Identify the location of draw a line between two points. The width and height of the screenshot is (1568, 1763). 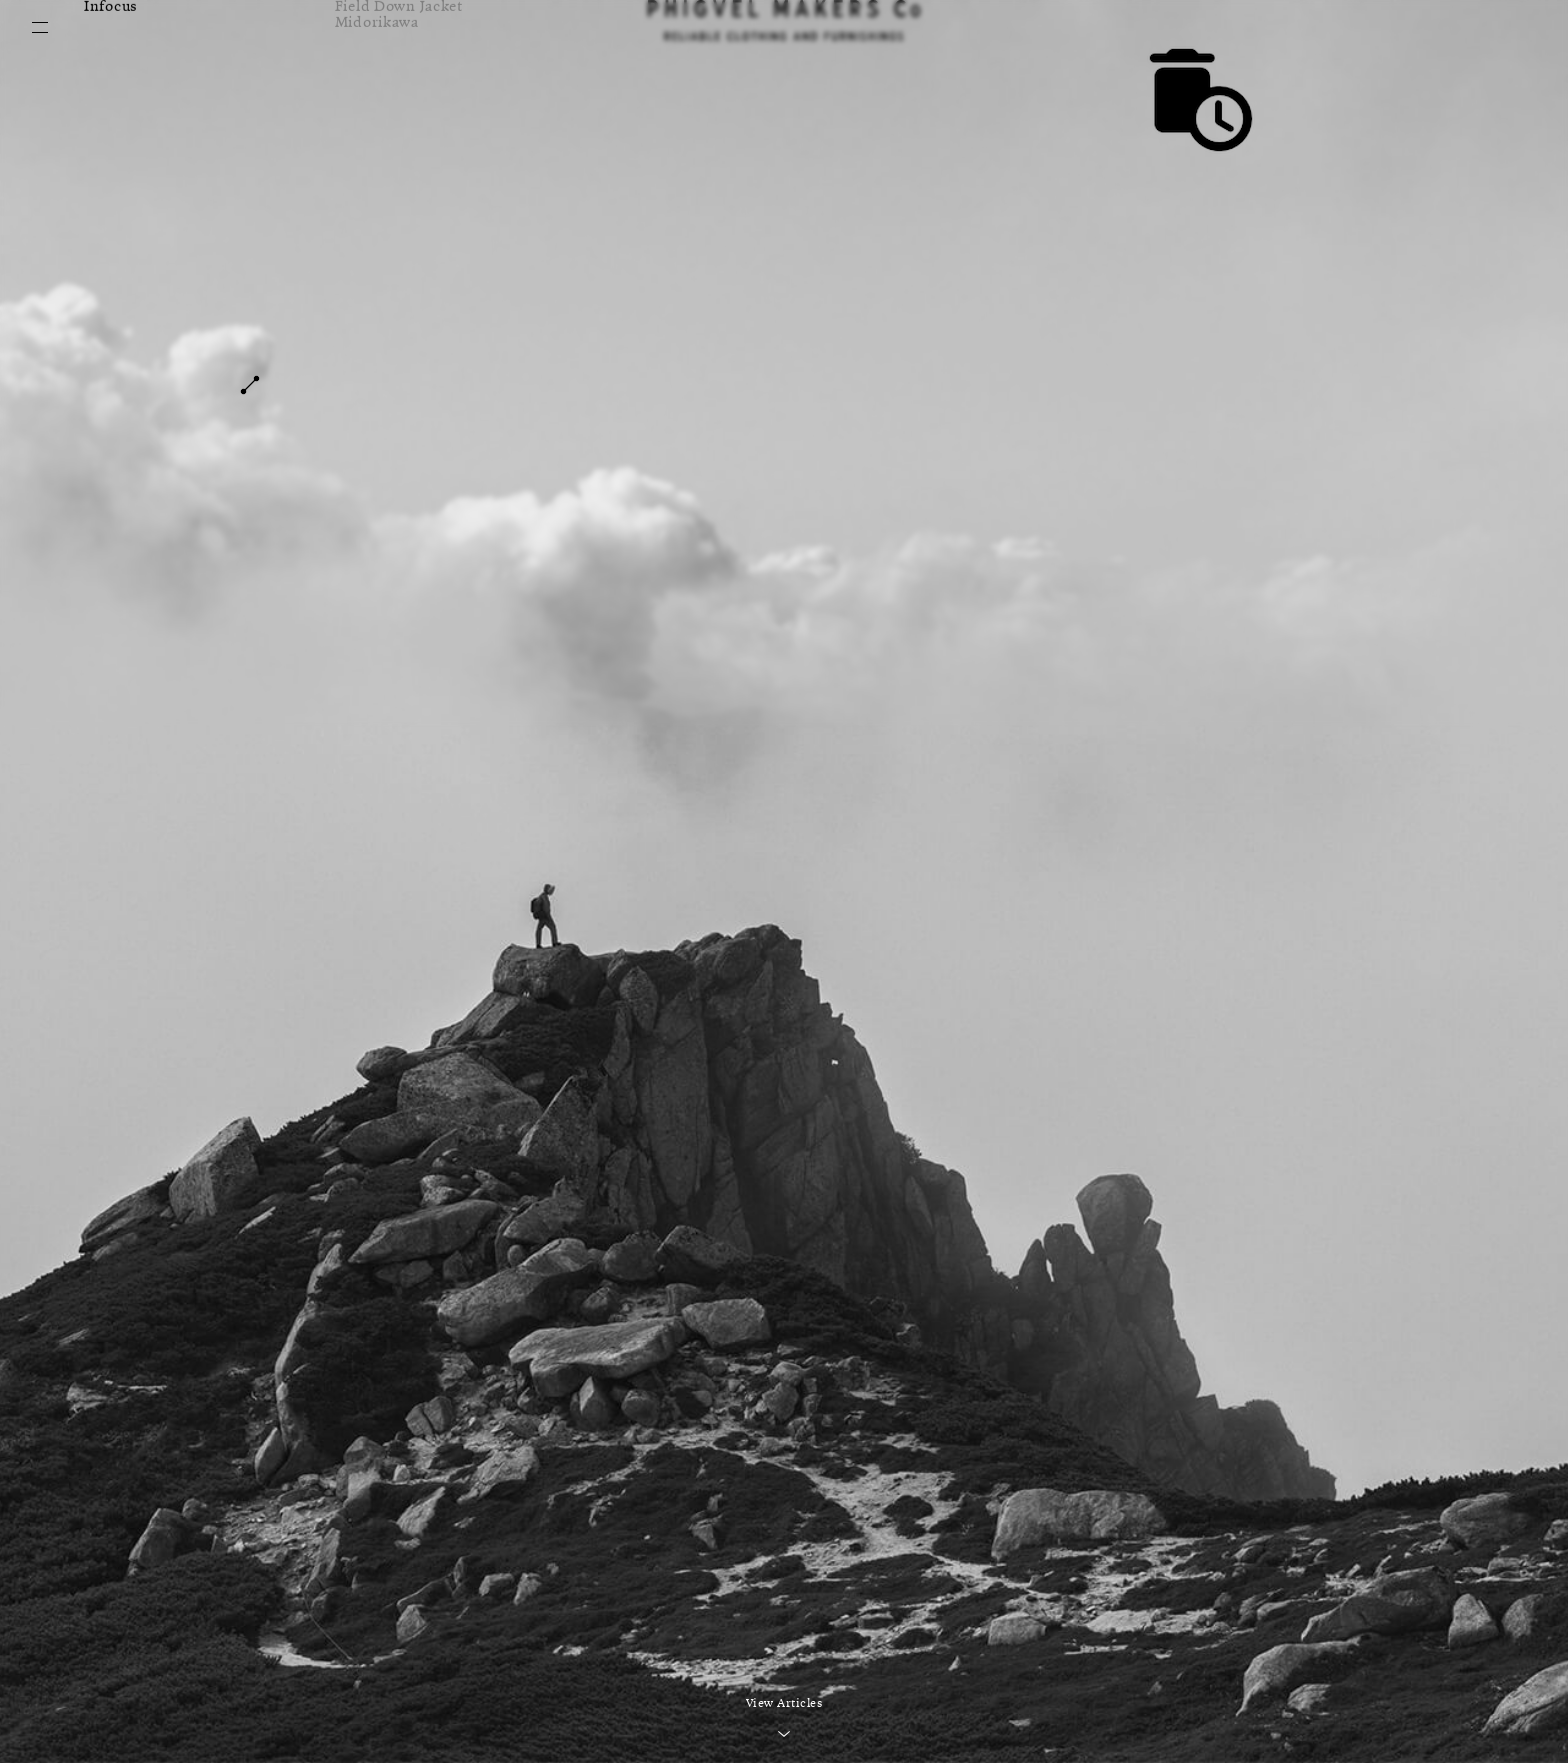
(250, 385).